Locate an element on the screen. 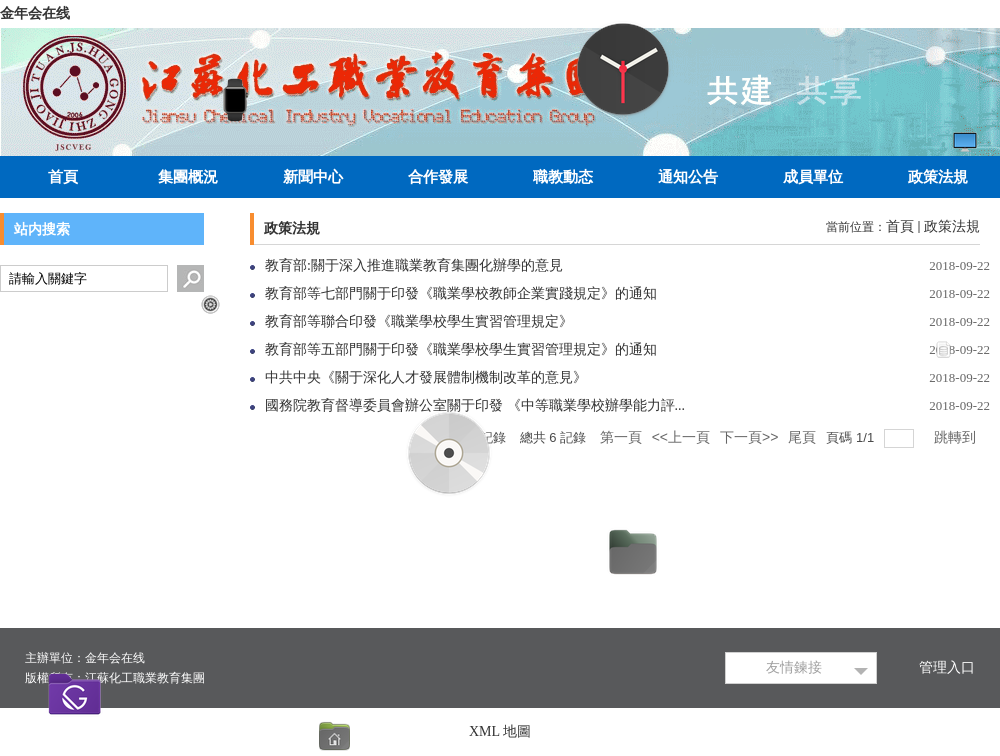 The height and width of the screenshot is (756, 1000). indicates a time-sensitive or urgent notification is located at coordinates (623, 69).